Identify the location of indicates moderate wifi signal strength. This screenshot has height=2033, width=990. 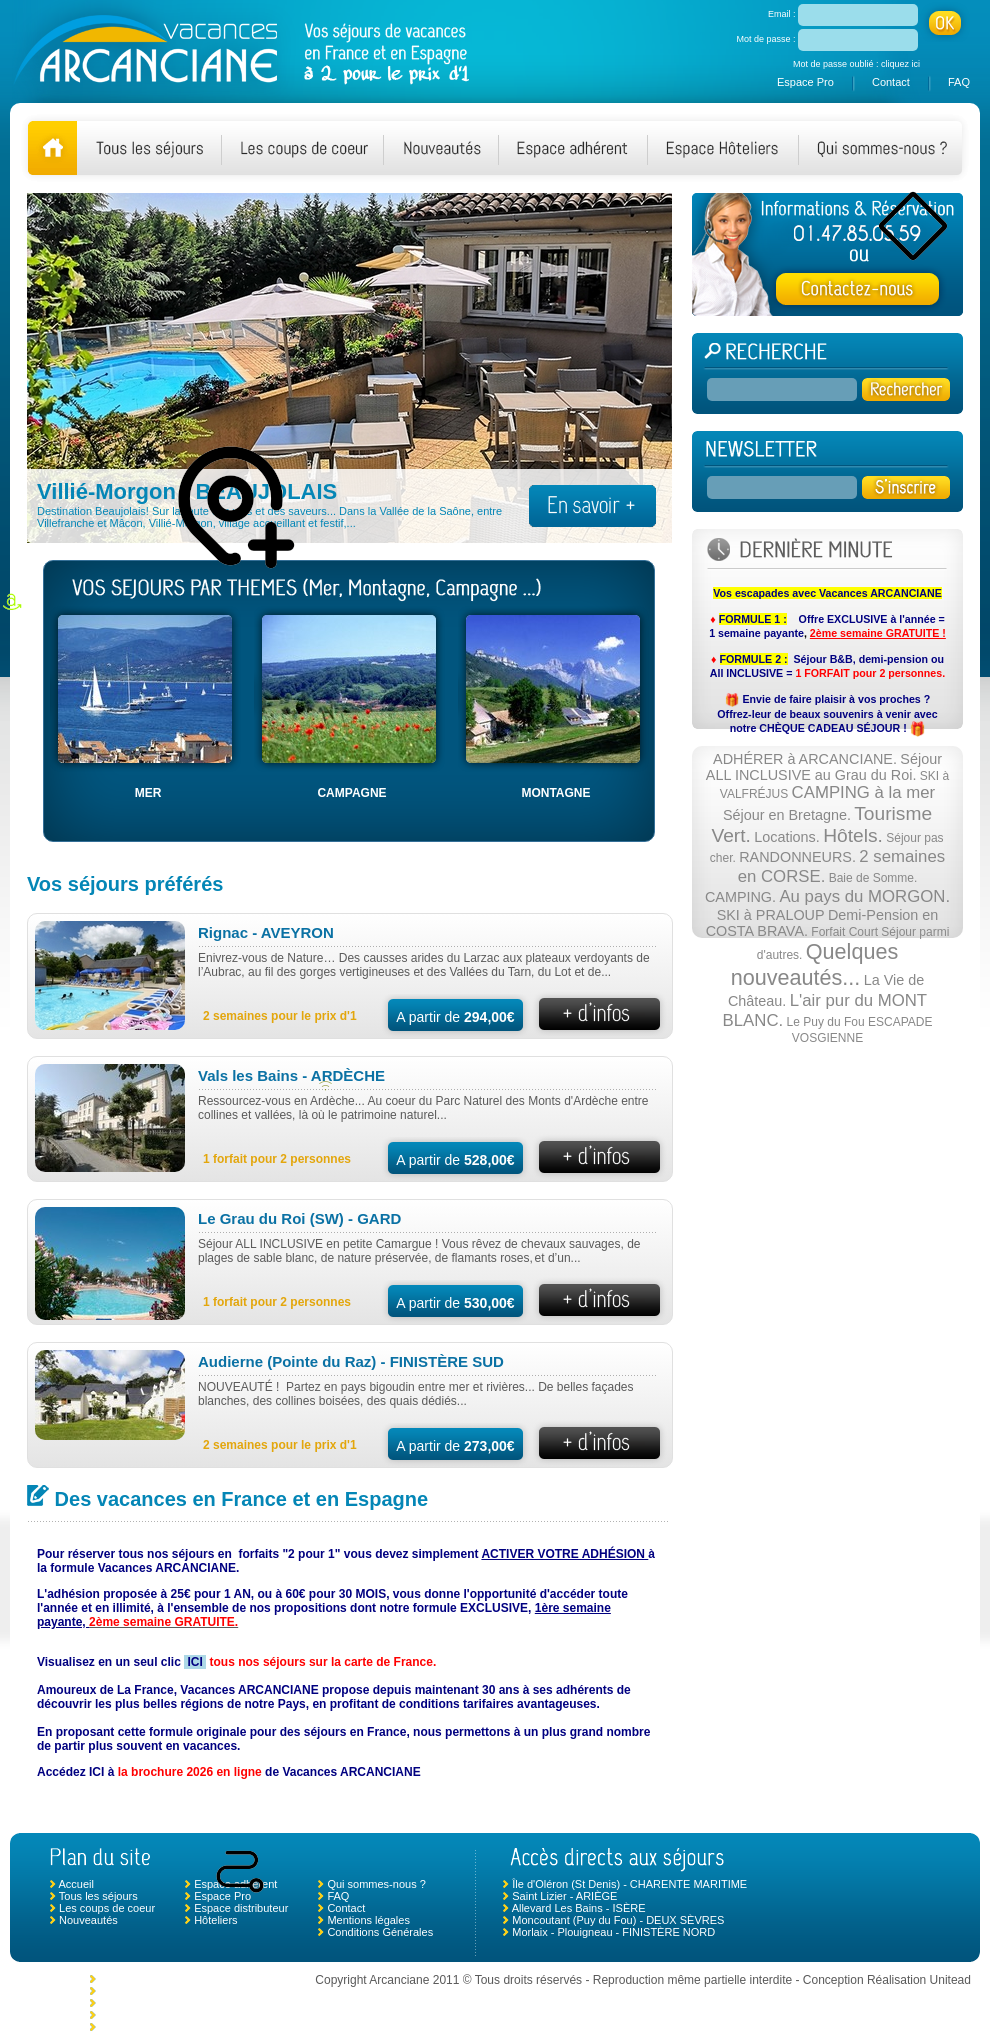
(325, 1083).